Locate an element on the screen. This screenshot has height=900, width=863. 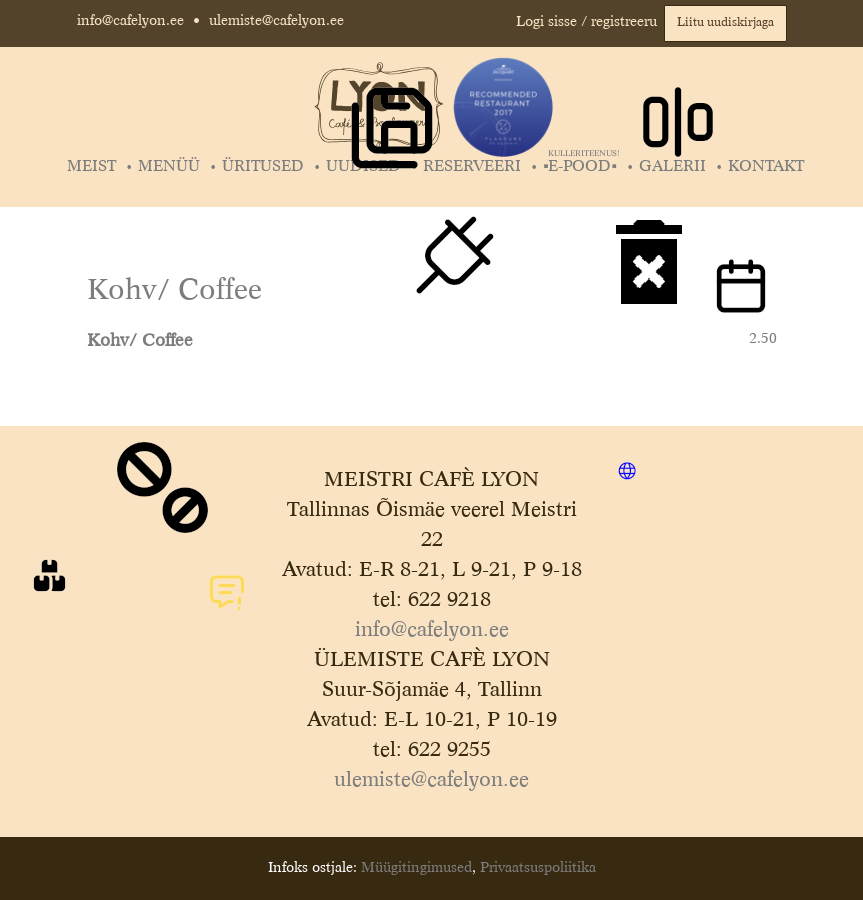
access global or web-related settings is located at coordinates (626, 471).